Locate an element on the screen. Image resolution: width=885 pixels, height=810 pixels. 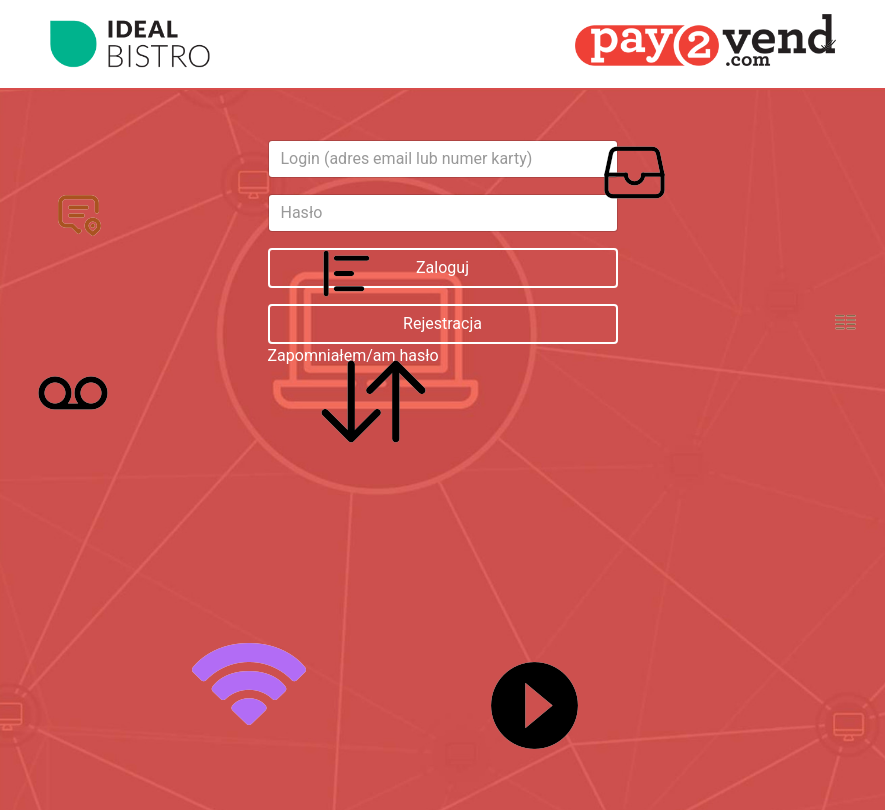
access voicemail messages is located at coordinates (73, 393).